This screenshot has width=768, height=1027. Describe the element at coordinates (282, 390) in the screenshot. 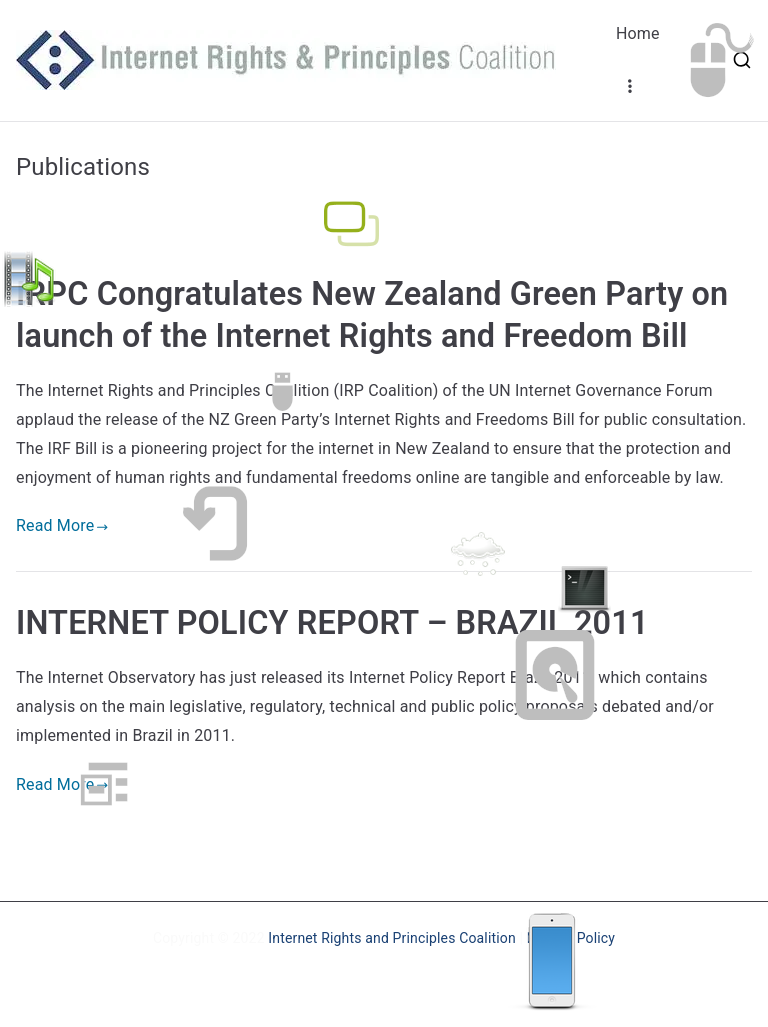

I see `removable storage device connected` at that location.